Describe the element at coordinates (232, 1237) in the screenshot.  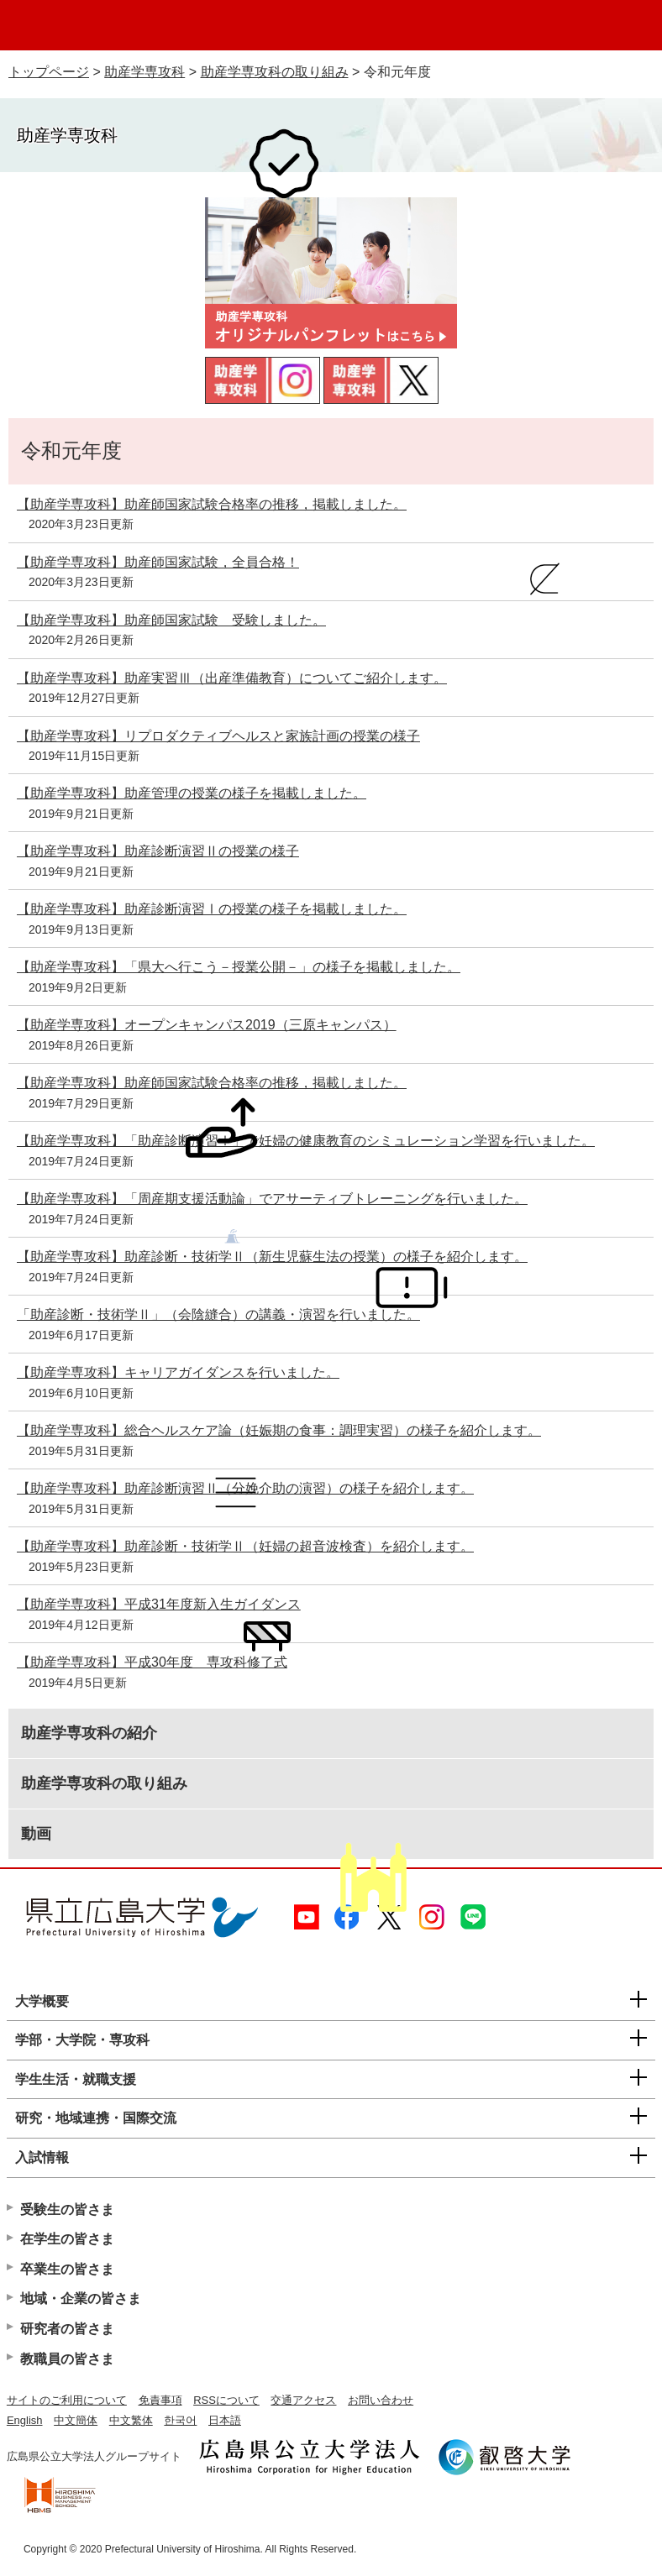
I see `view nuclear power plant status` at that location.